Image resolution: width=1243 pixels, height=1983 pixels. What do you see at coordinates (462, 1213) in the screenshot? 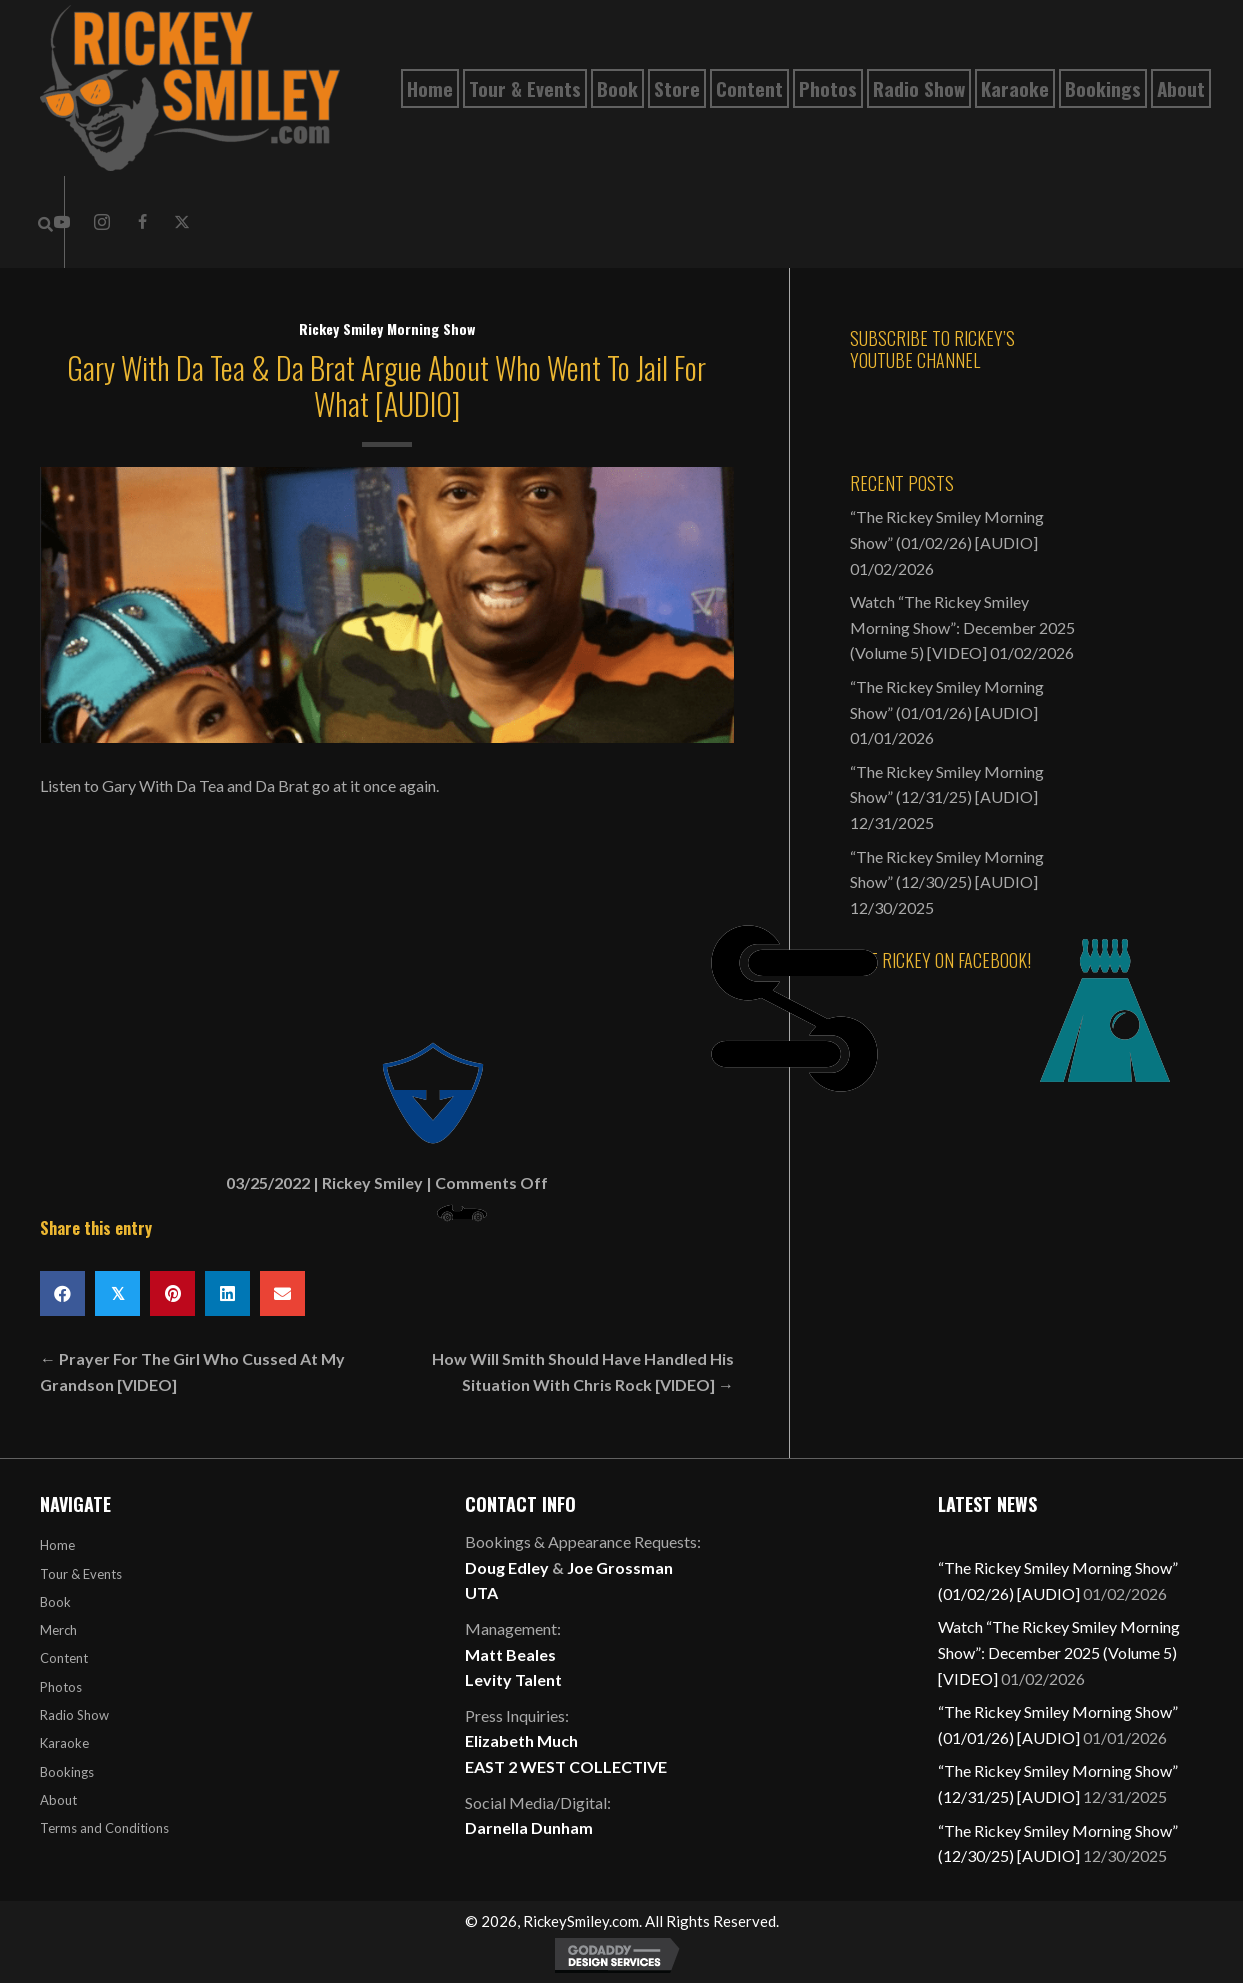
I see `access racing or car-themed games` at bounding box center [462, 1213].